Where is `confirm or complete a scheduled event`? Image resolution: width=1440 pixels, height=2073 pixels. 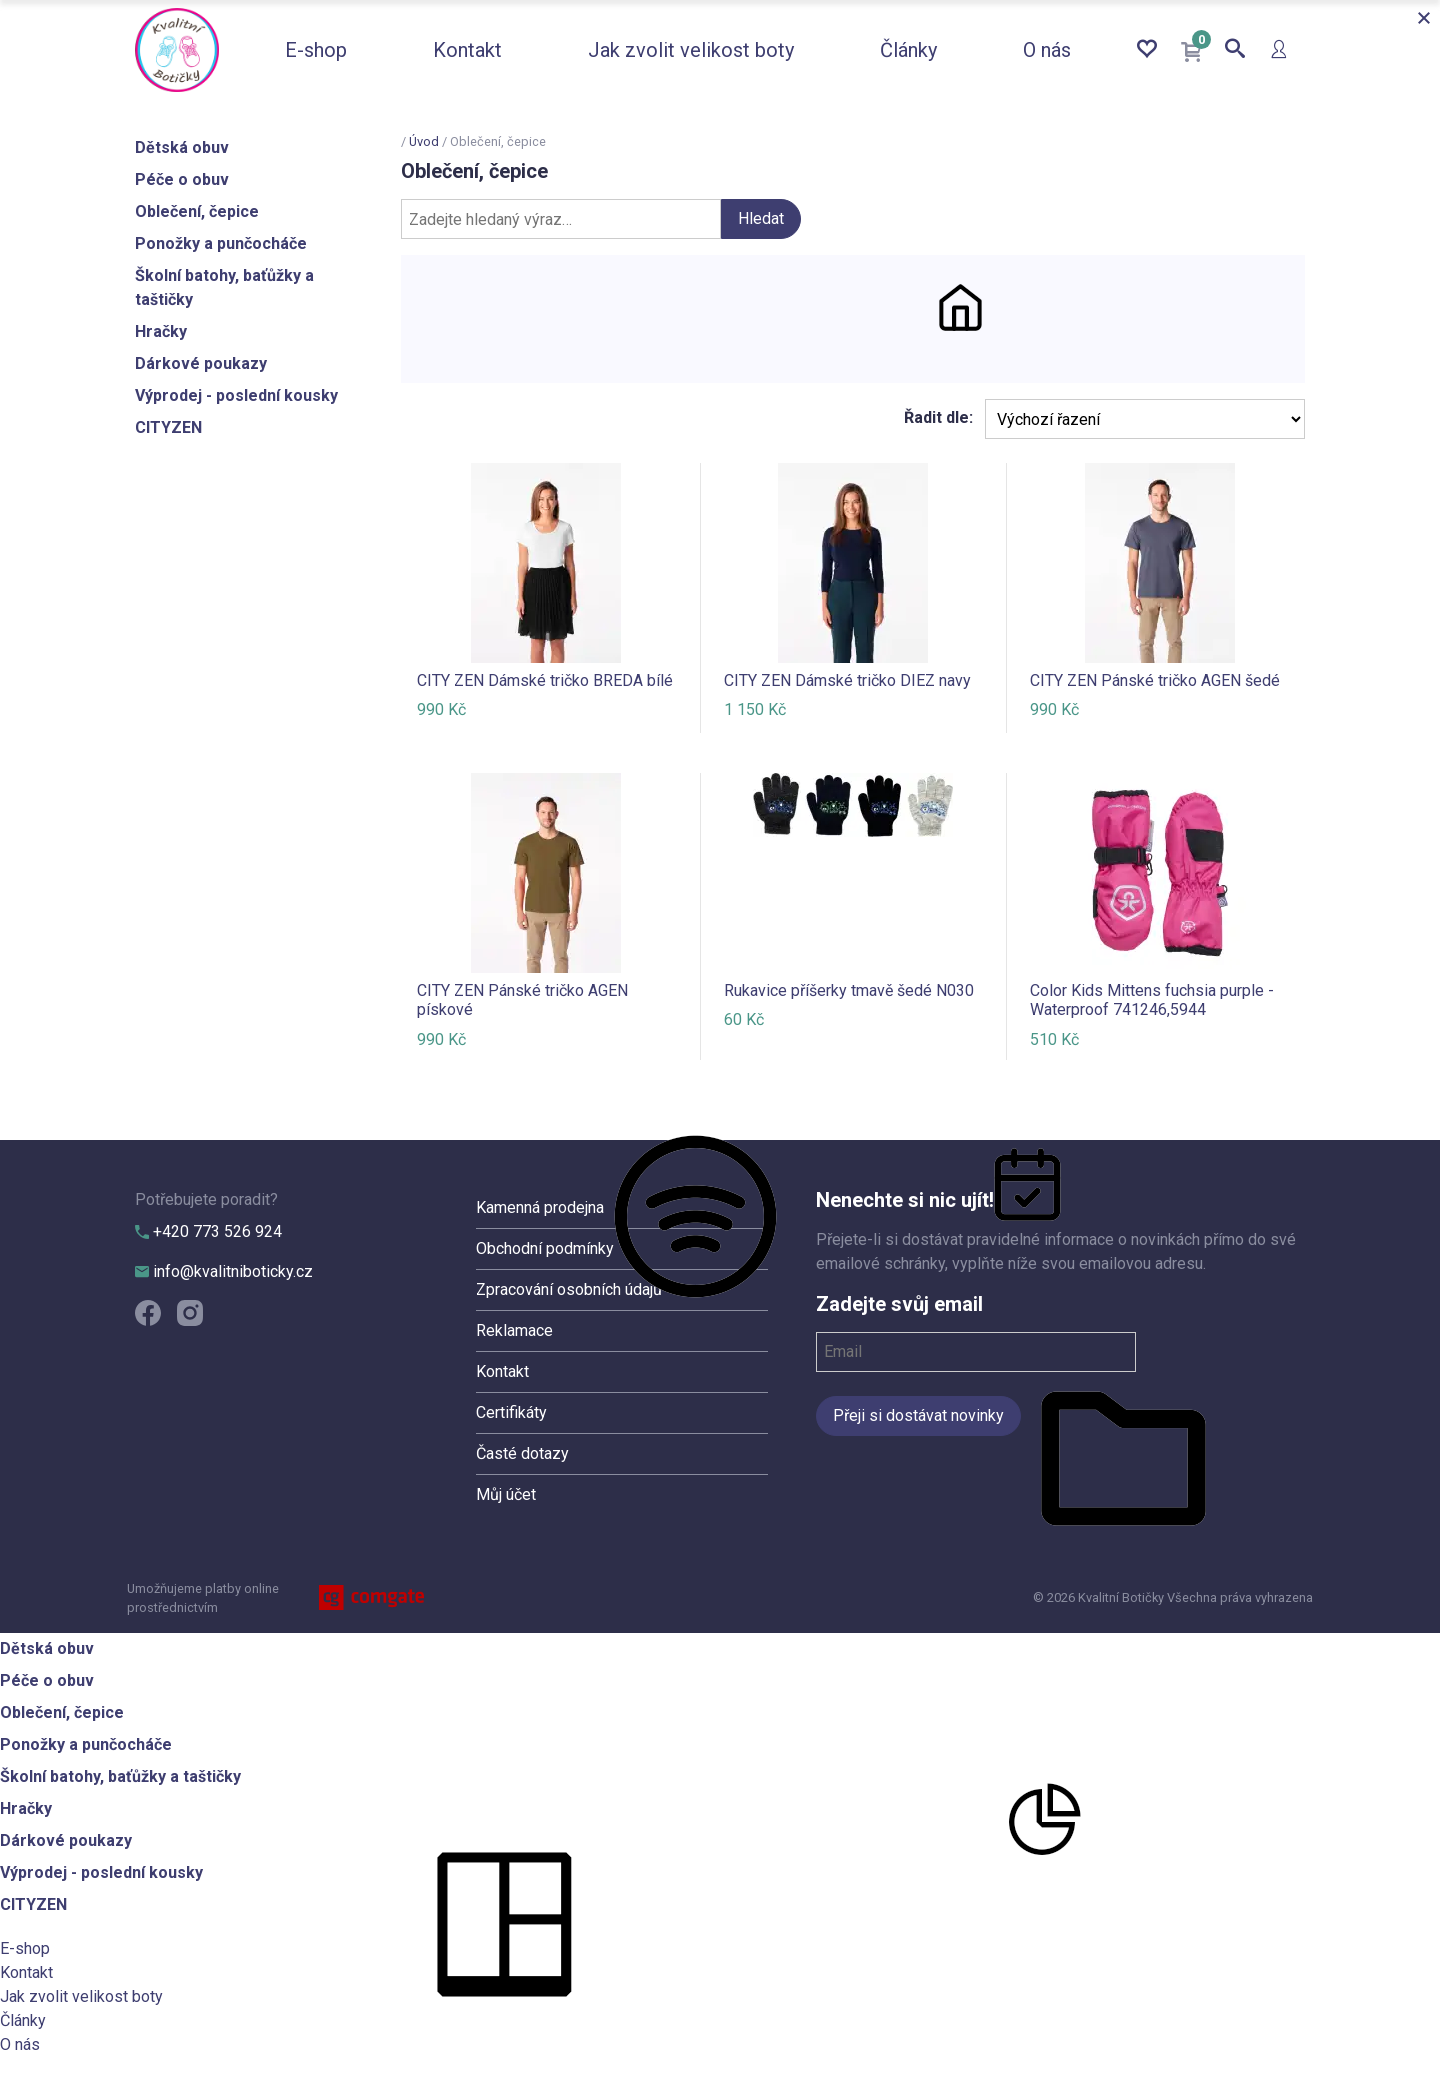 confirm or complete a scheduled event is located at coordinates (1027, 1184).